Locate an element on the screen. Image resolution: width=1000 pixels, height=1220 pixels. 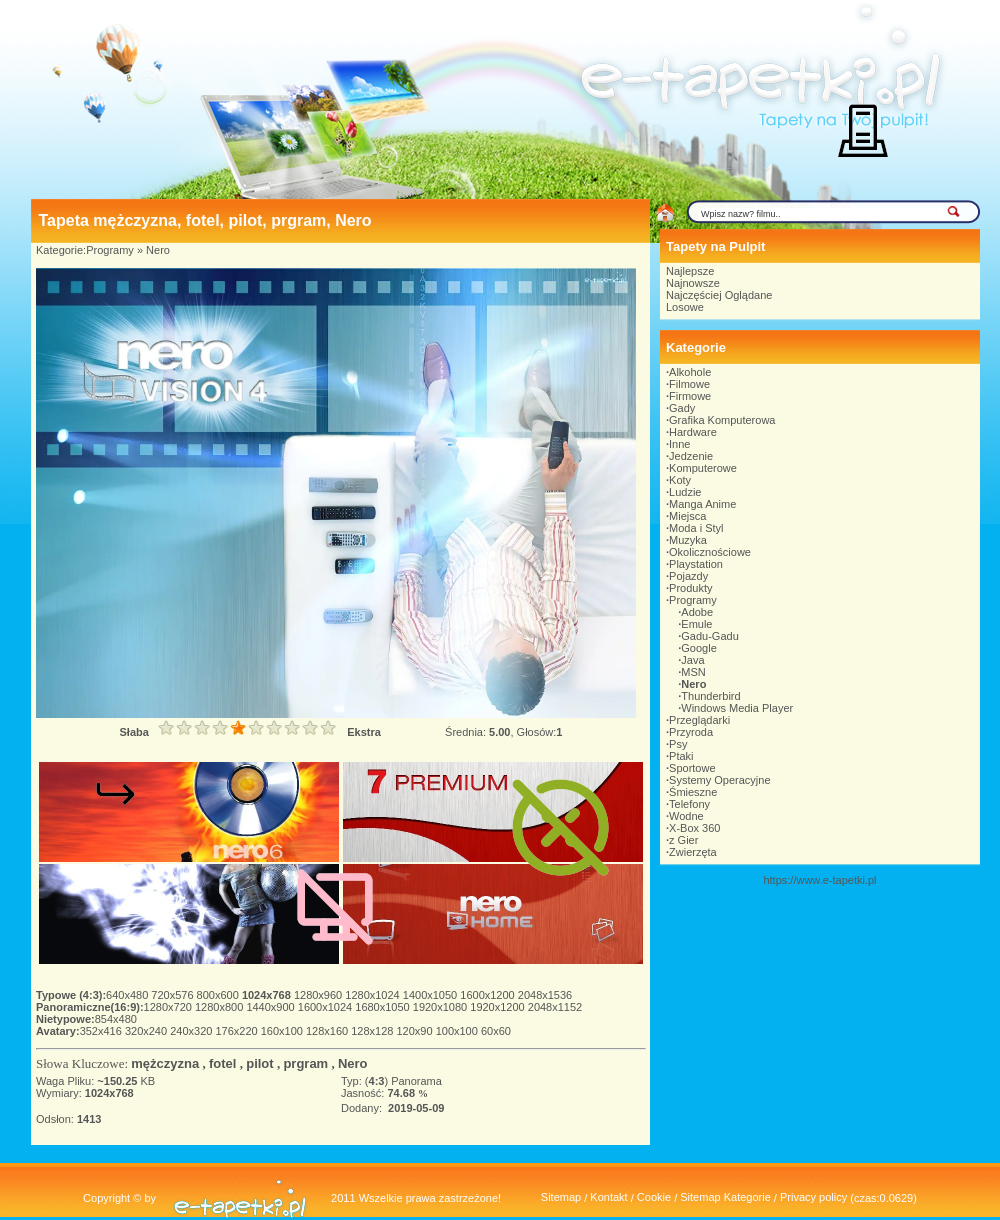
view server environment settings is located at coordinates (863, 129).